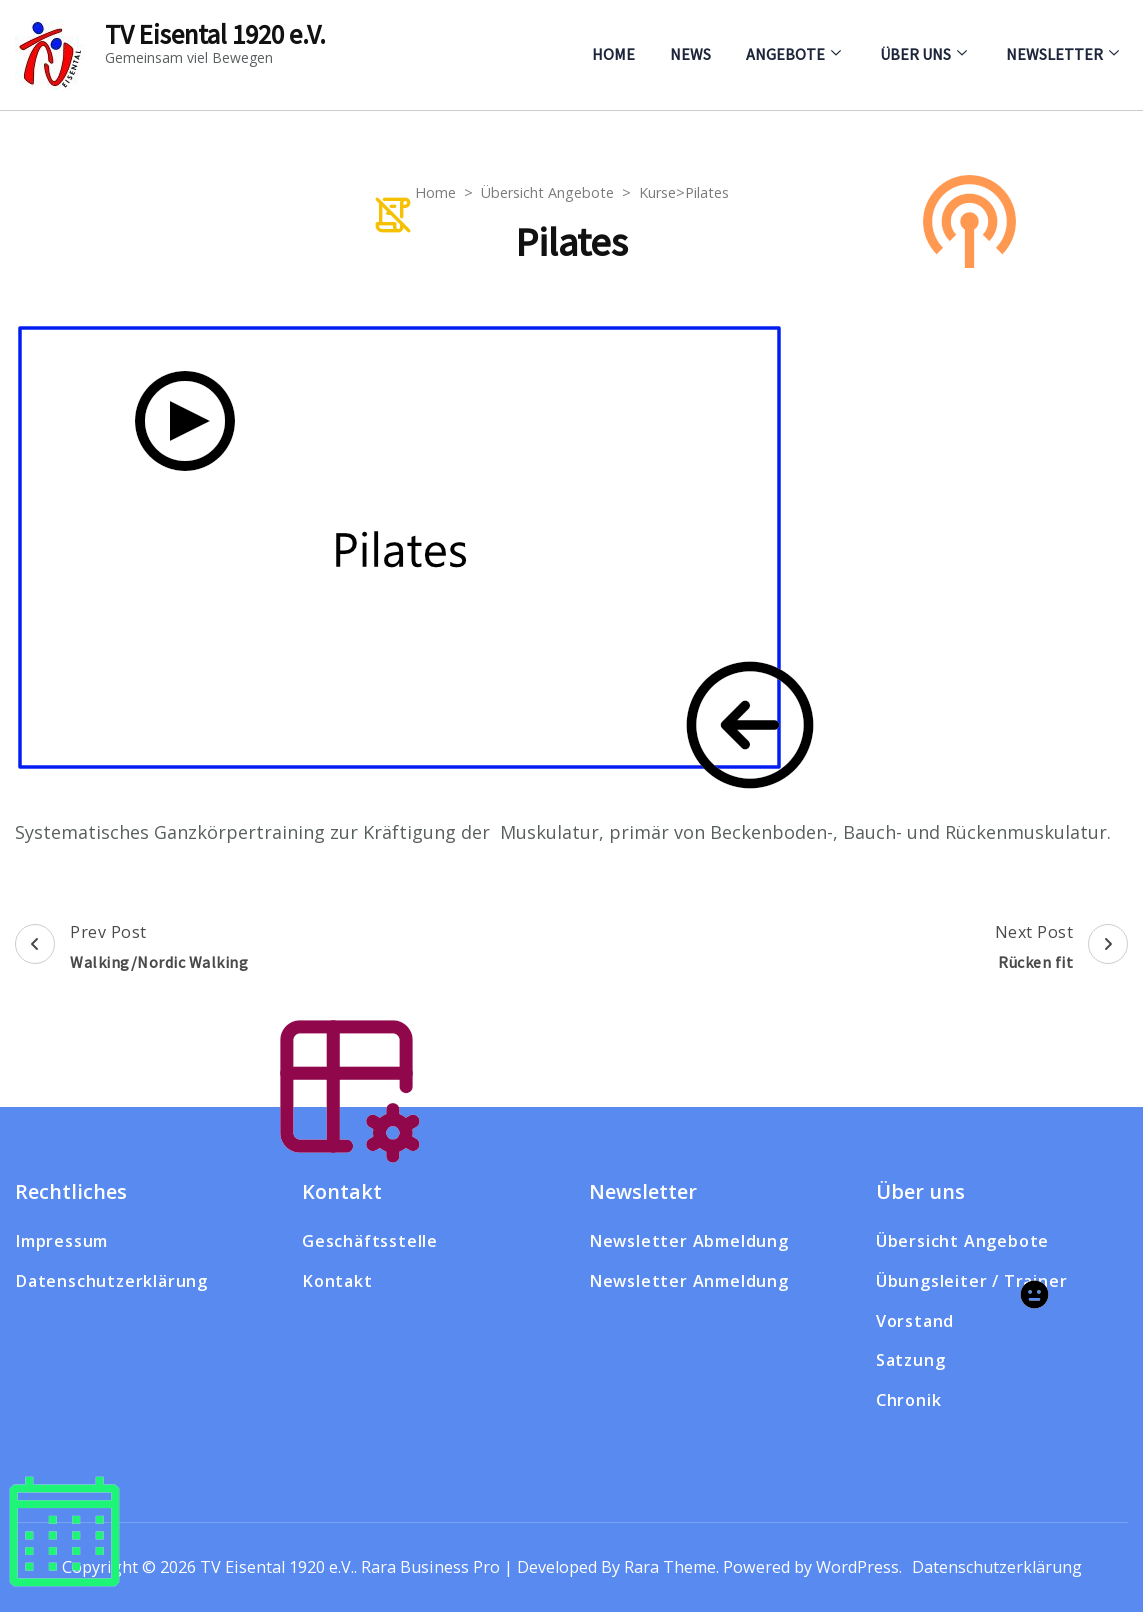 This screenshot has width=1143, height=1612. Describe the element at coordinates (1034, 1294) in the screenshot. I see `indicate a neutral or indifferent reaction` at that location.